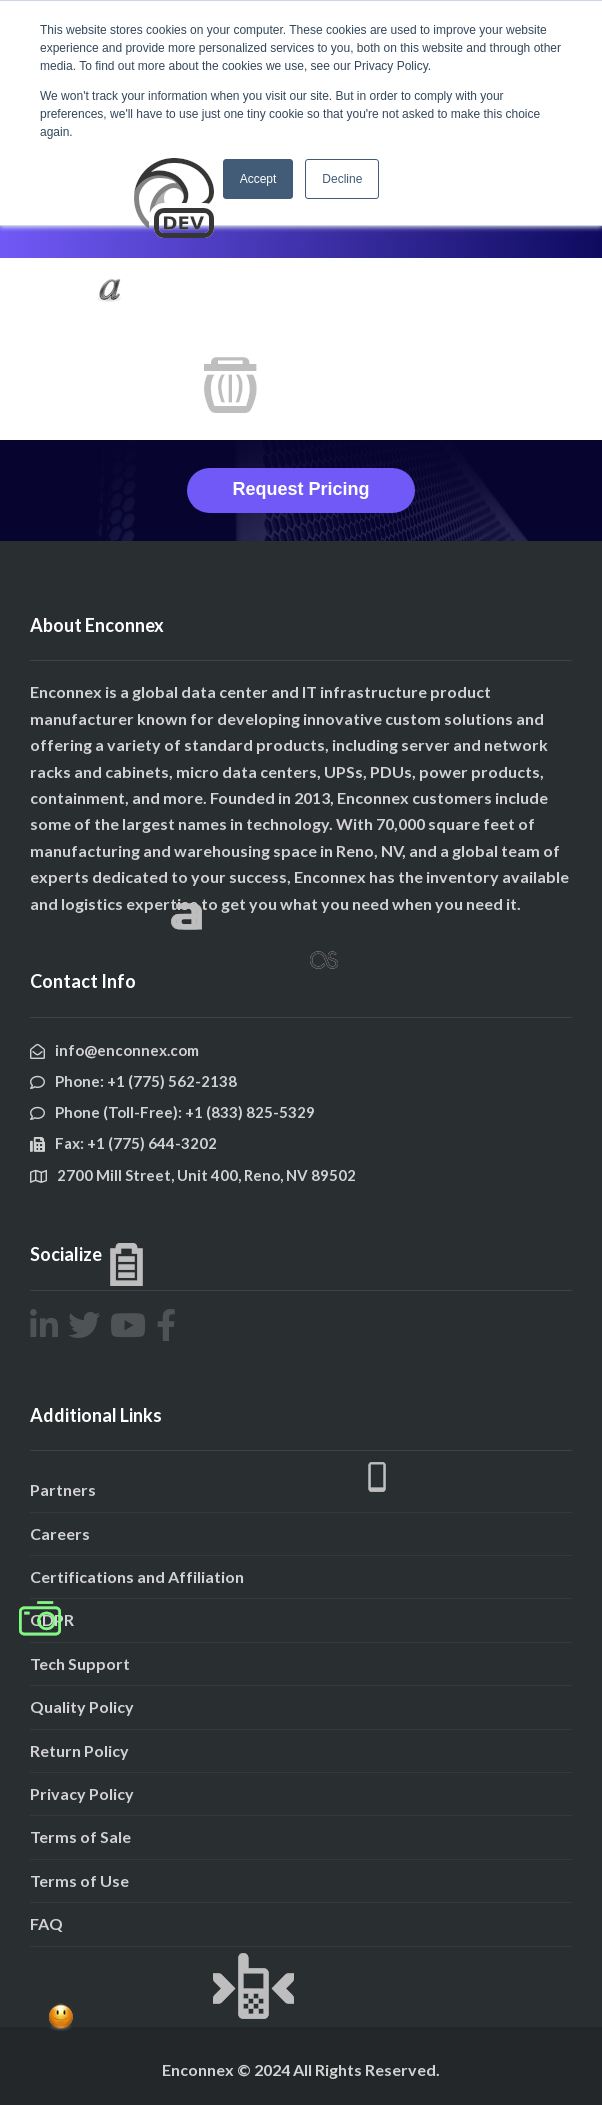  I want to click on indicates trash bin contains deleted items, so click(232, 385).